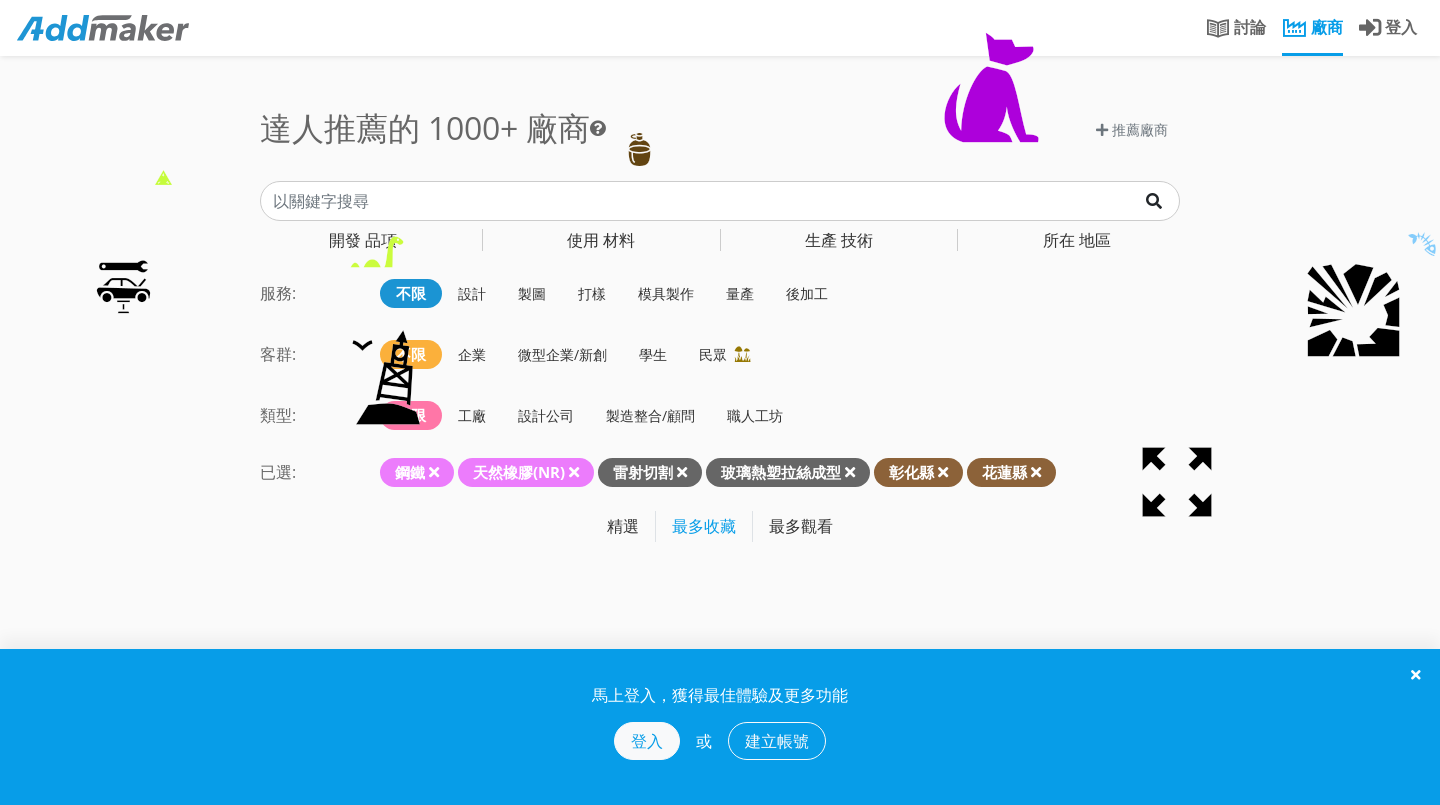 The image size is (1440, 805). Describe the element at coordinates (123, 286) in the screenshot. I see `access vehicle repair or maintenance services` at that location.